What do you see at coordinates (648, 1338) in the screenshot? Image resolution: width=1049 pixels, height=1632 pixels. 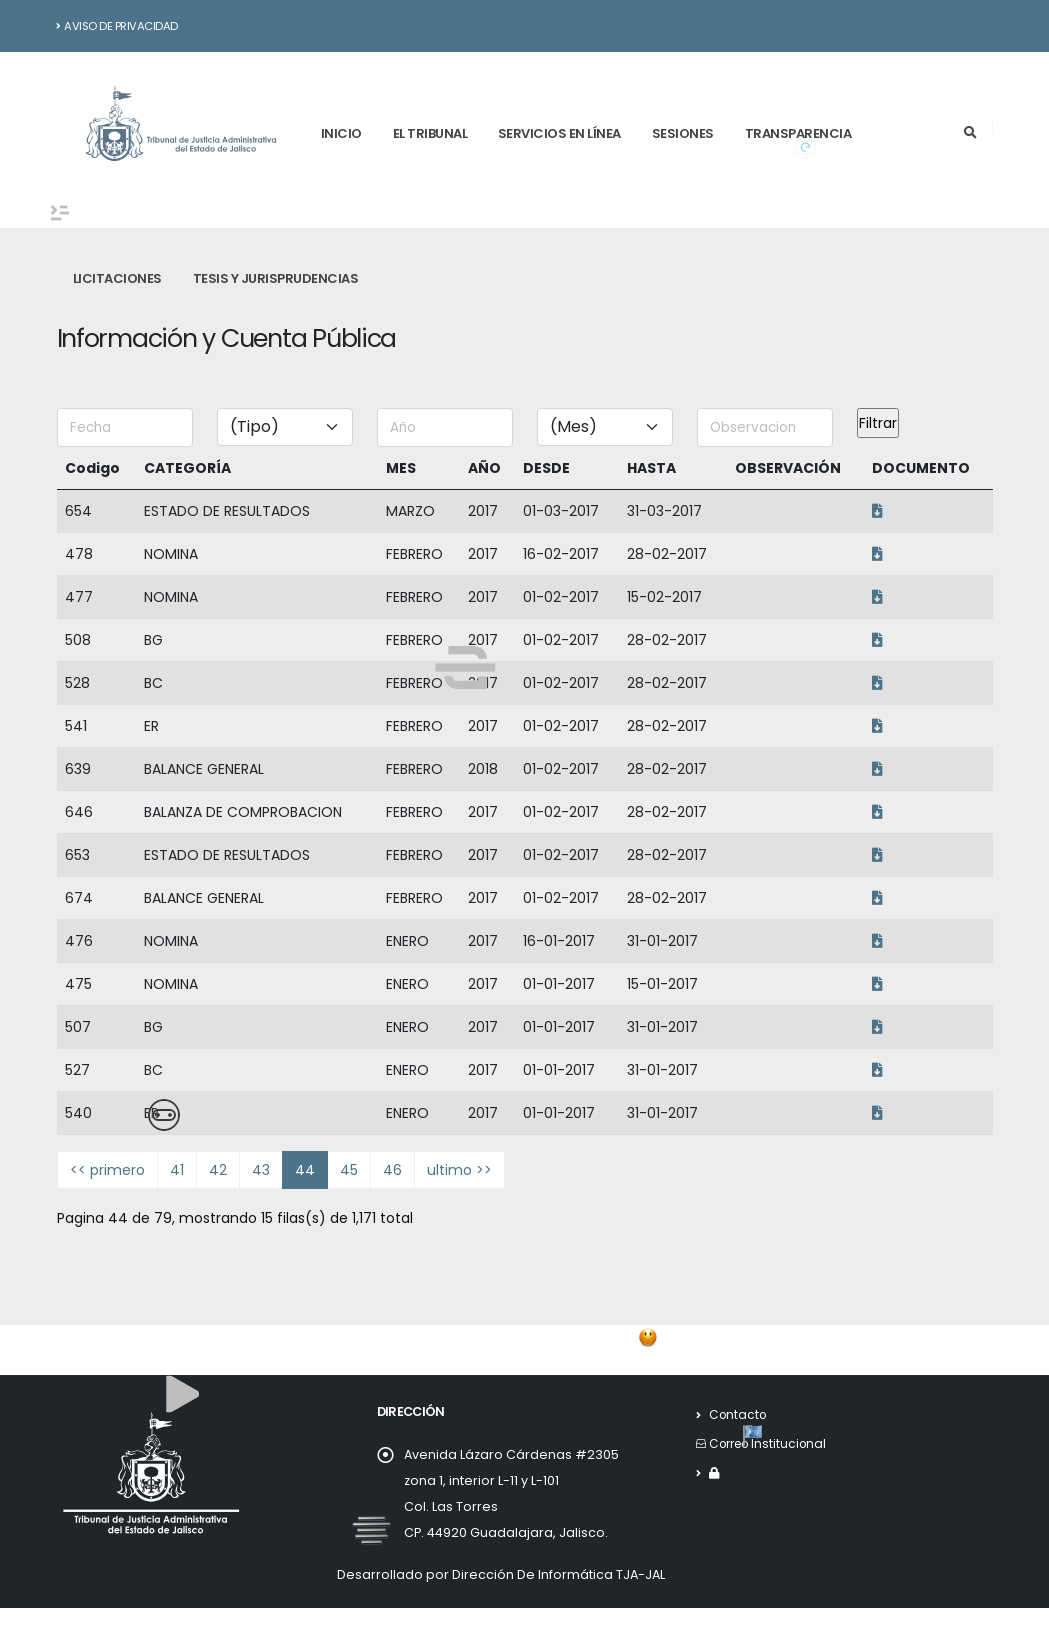 I see `add an emoji or reaction to a message` at bounding box center [648, 1338].